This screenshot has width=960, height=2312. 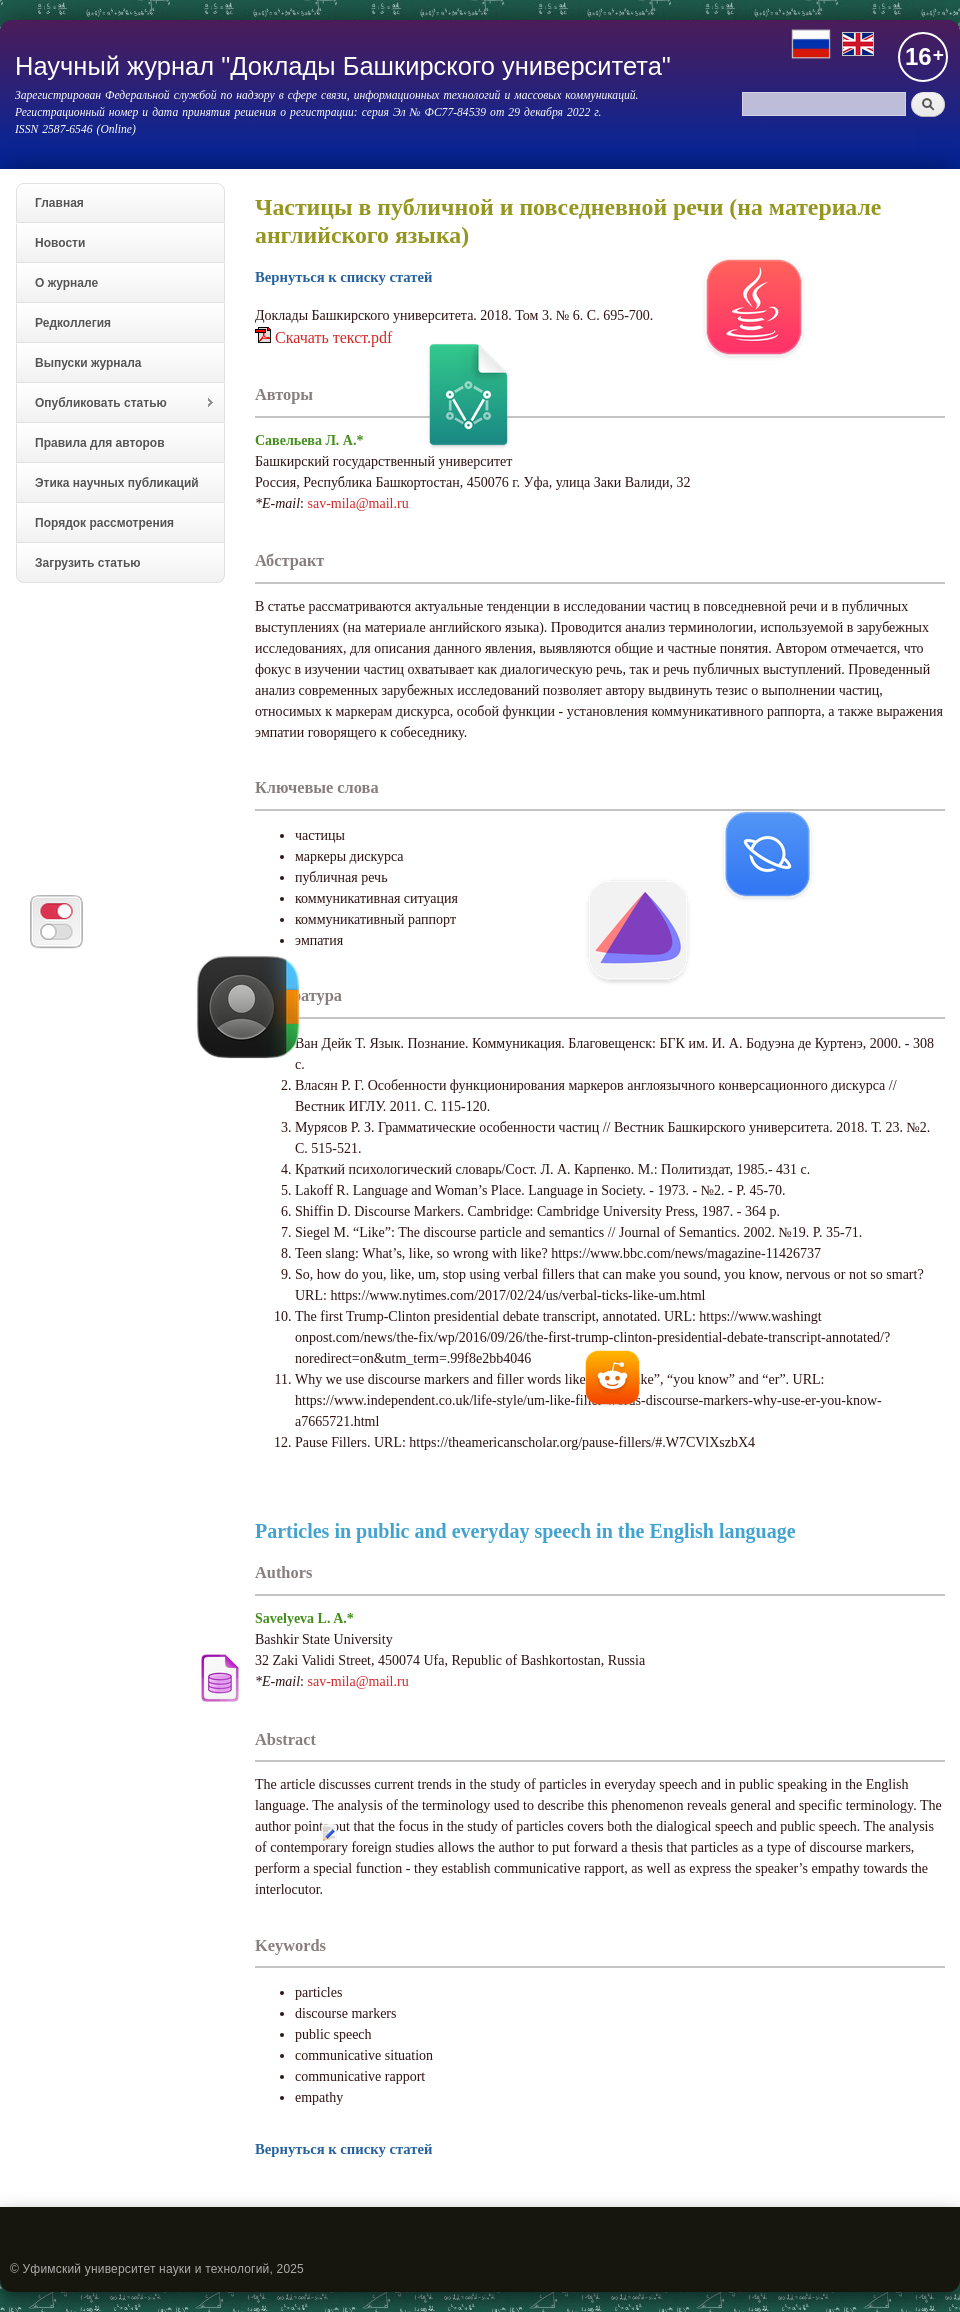 What do you see at coordinates (220, 1678) in the screenshot?
I see `open a database file` at bounding box center [220, 1678].